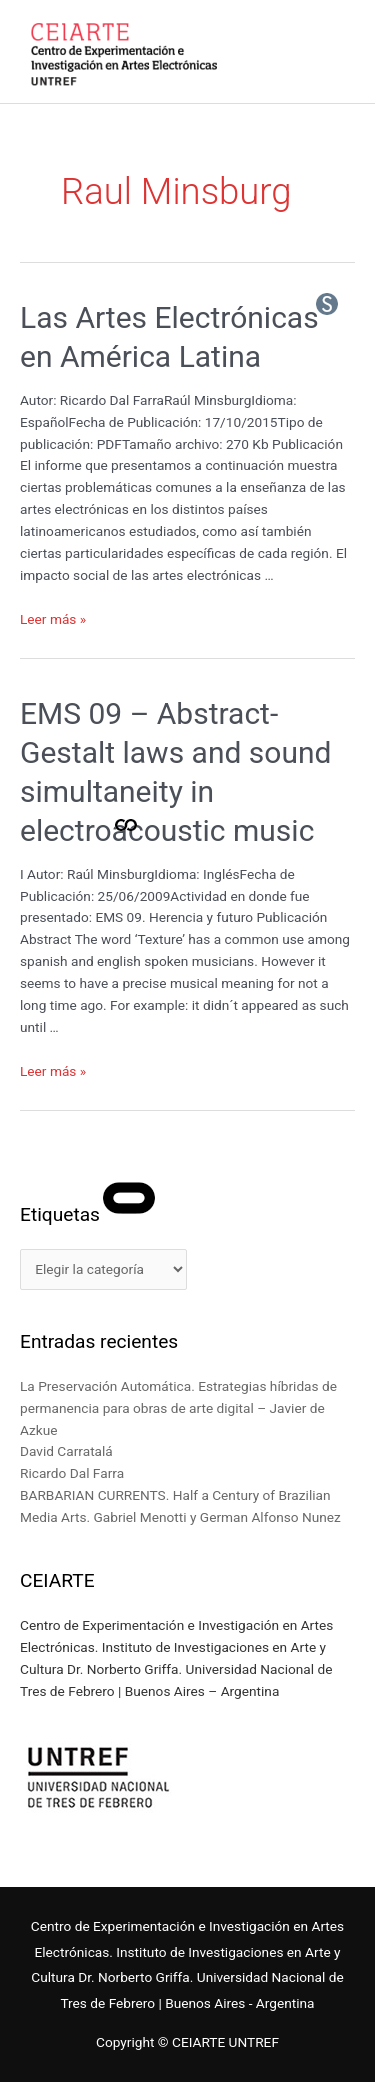 This screenshot has width=375, height=2082. I want to click on visit gitconnected developer portfolio platform, so click(126, 825).